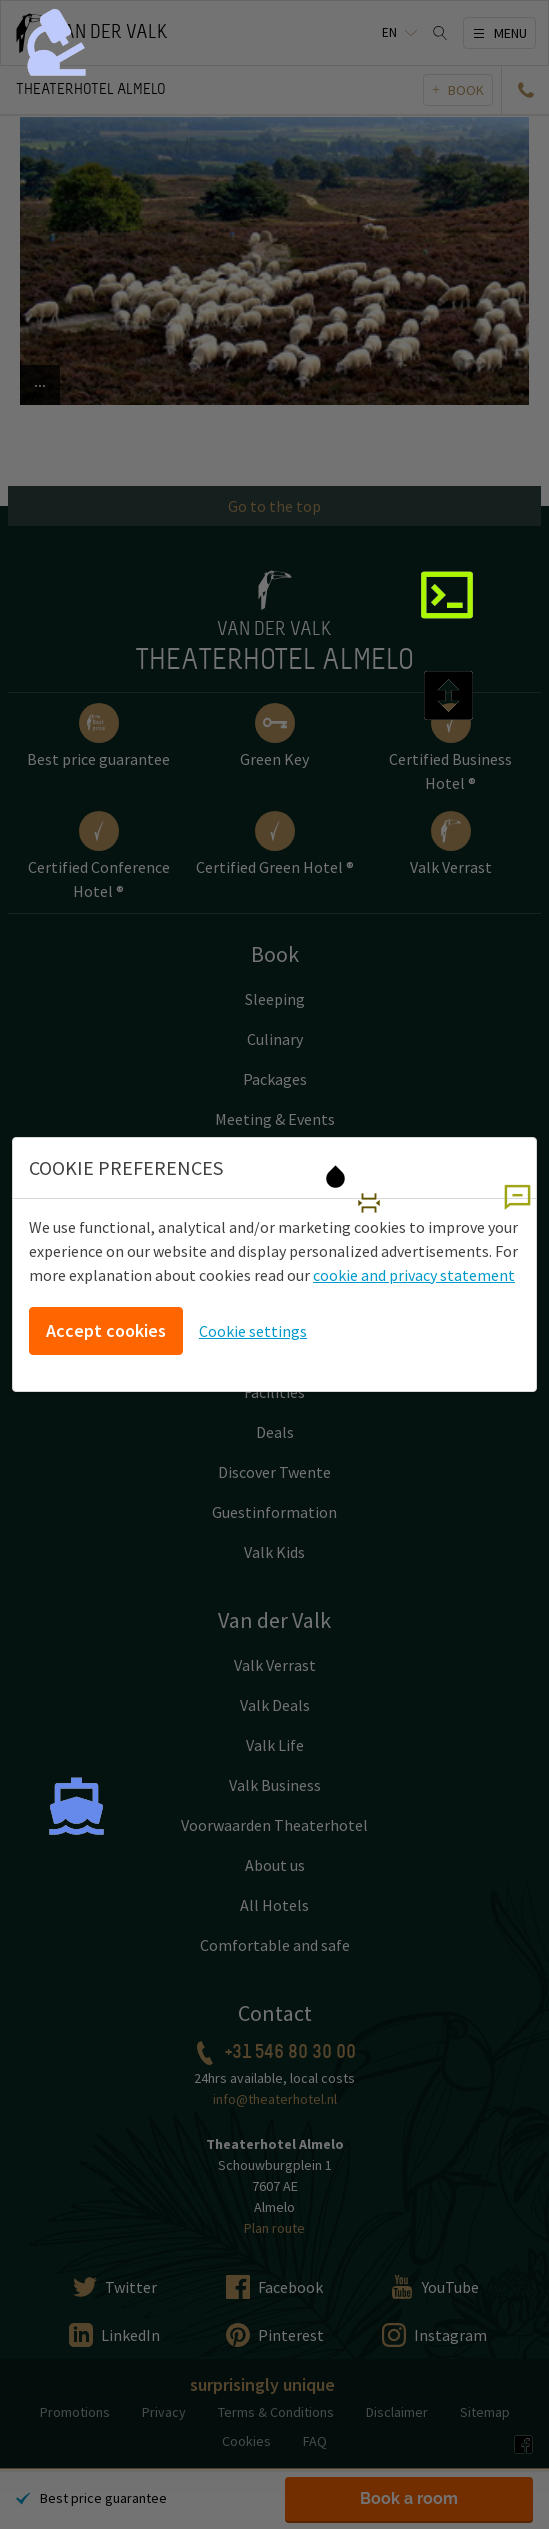  Describe the element at coordinates (335, 1177) in the screenshot. I see `select a color from a palette or color picker` at that location.